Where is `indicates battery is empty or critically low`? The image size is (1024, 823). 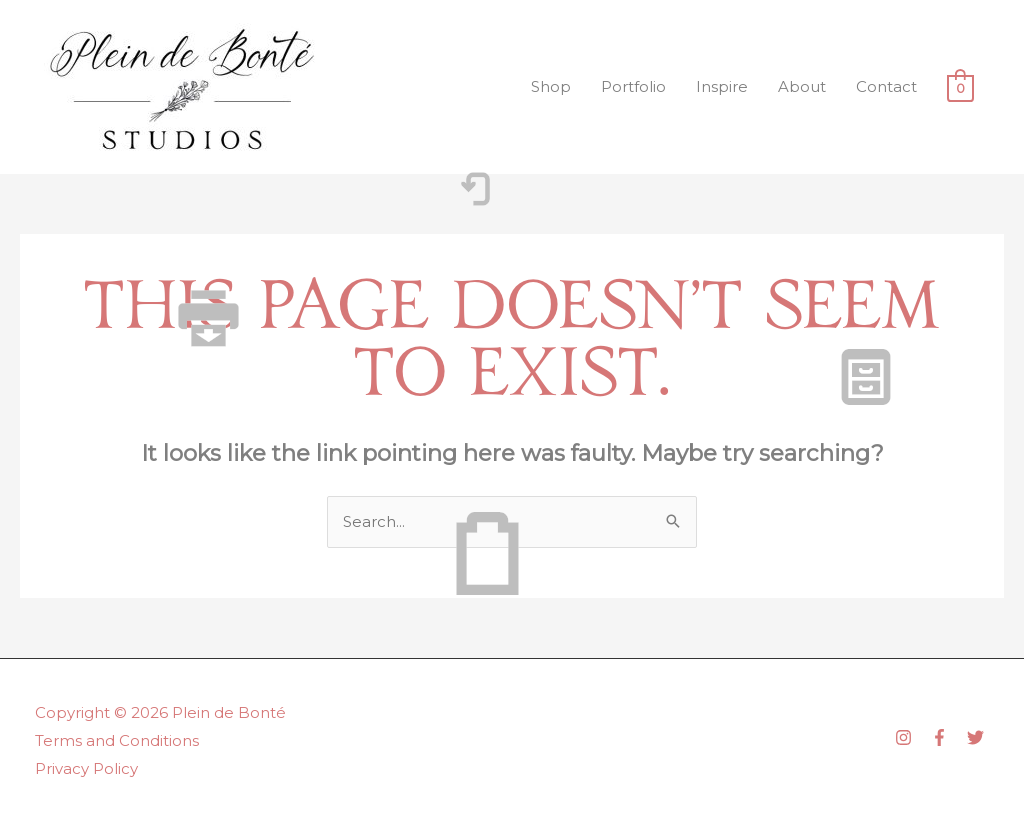 indicates battery is empty or critically low is located at coordinates (487, 553).